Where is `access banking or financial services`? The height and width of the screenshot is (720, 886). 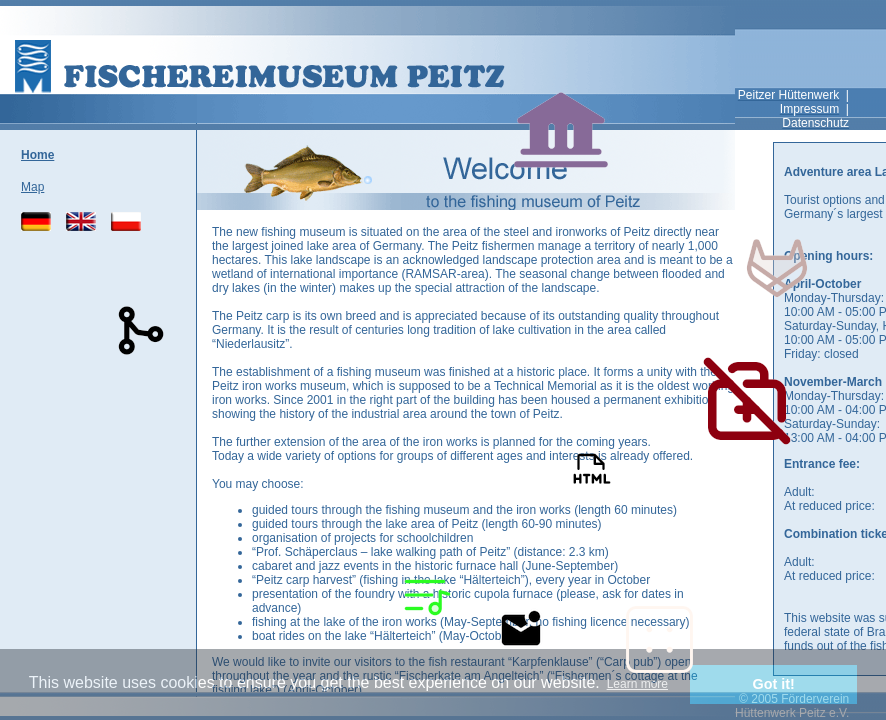 access banking or financial services is located at coordinates (561, 133).